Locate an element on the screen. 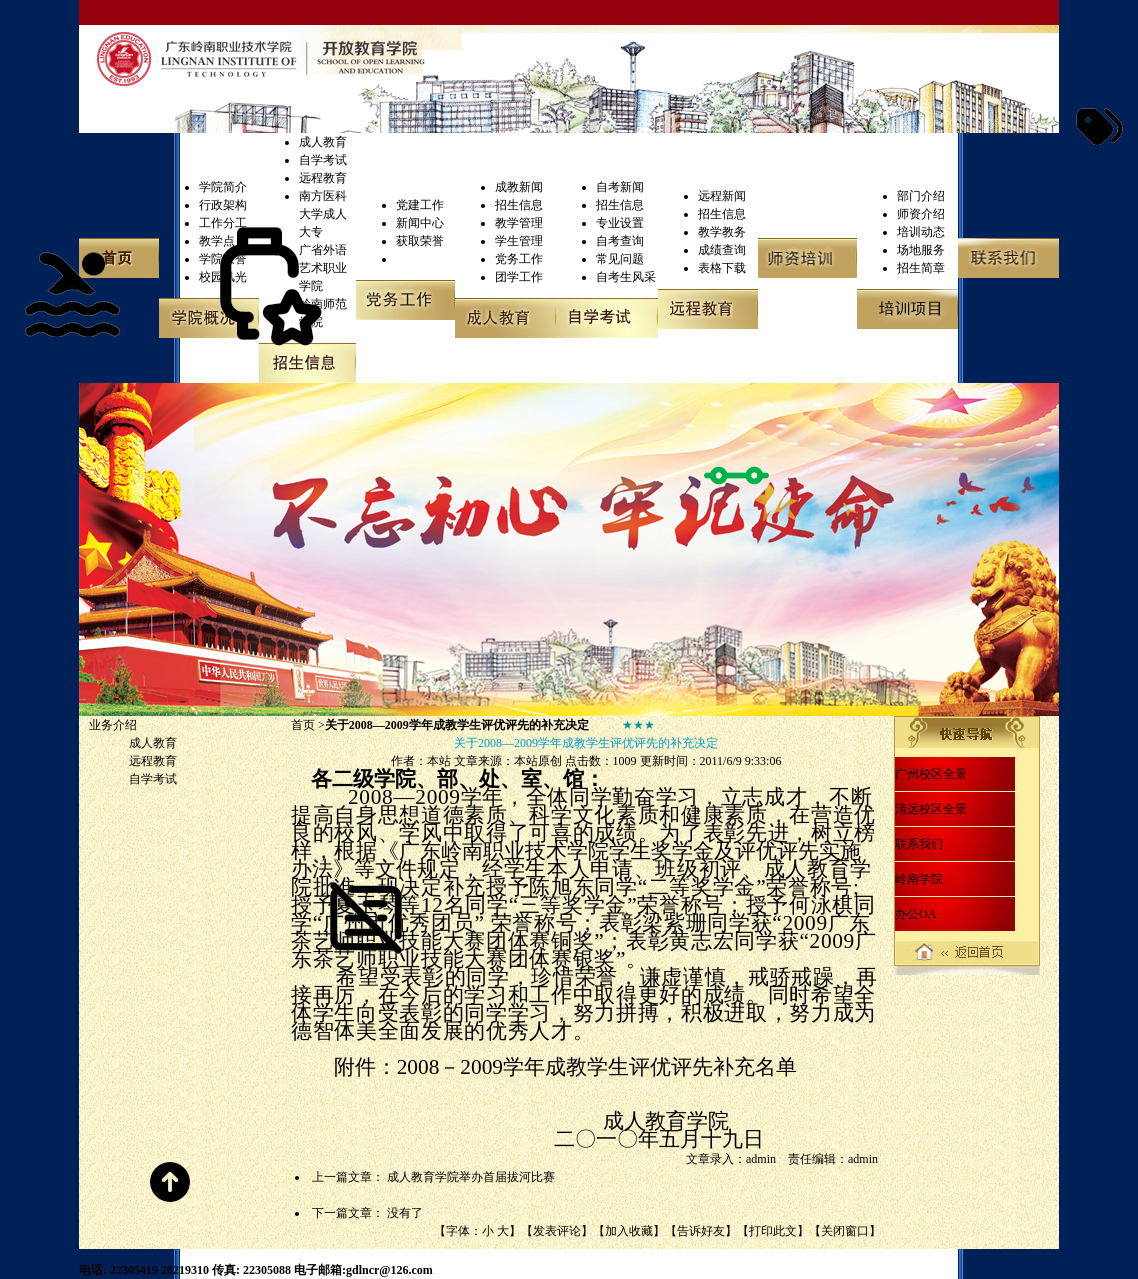 The height and width of the screenshot is (1279, 1138). view pool or swimming amenities is located at coordinates (72, 294).